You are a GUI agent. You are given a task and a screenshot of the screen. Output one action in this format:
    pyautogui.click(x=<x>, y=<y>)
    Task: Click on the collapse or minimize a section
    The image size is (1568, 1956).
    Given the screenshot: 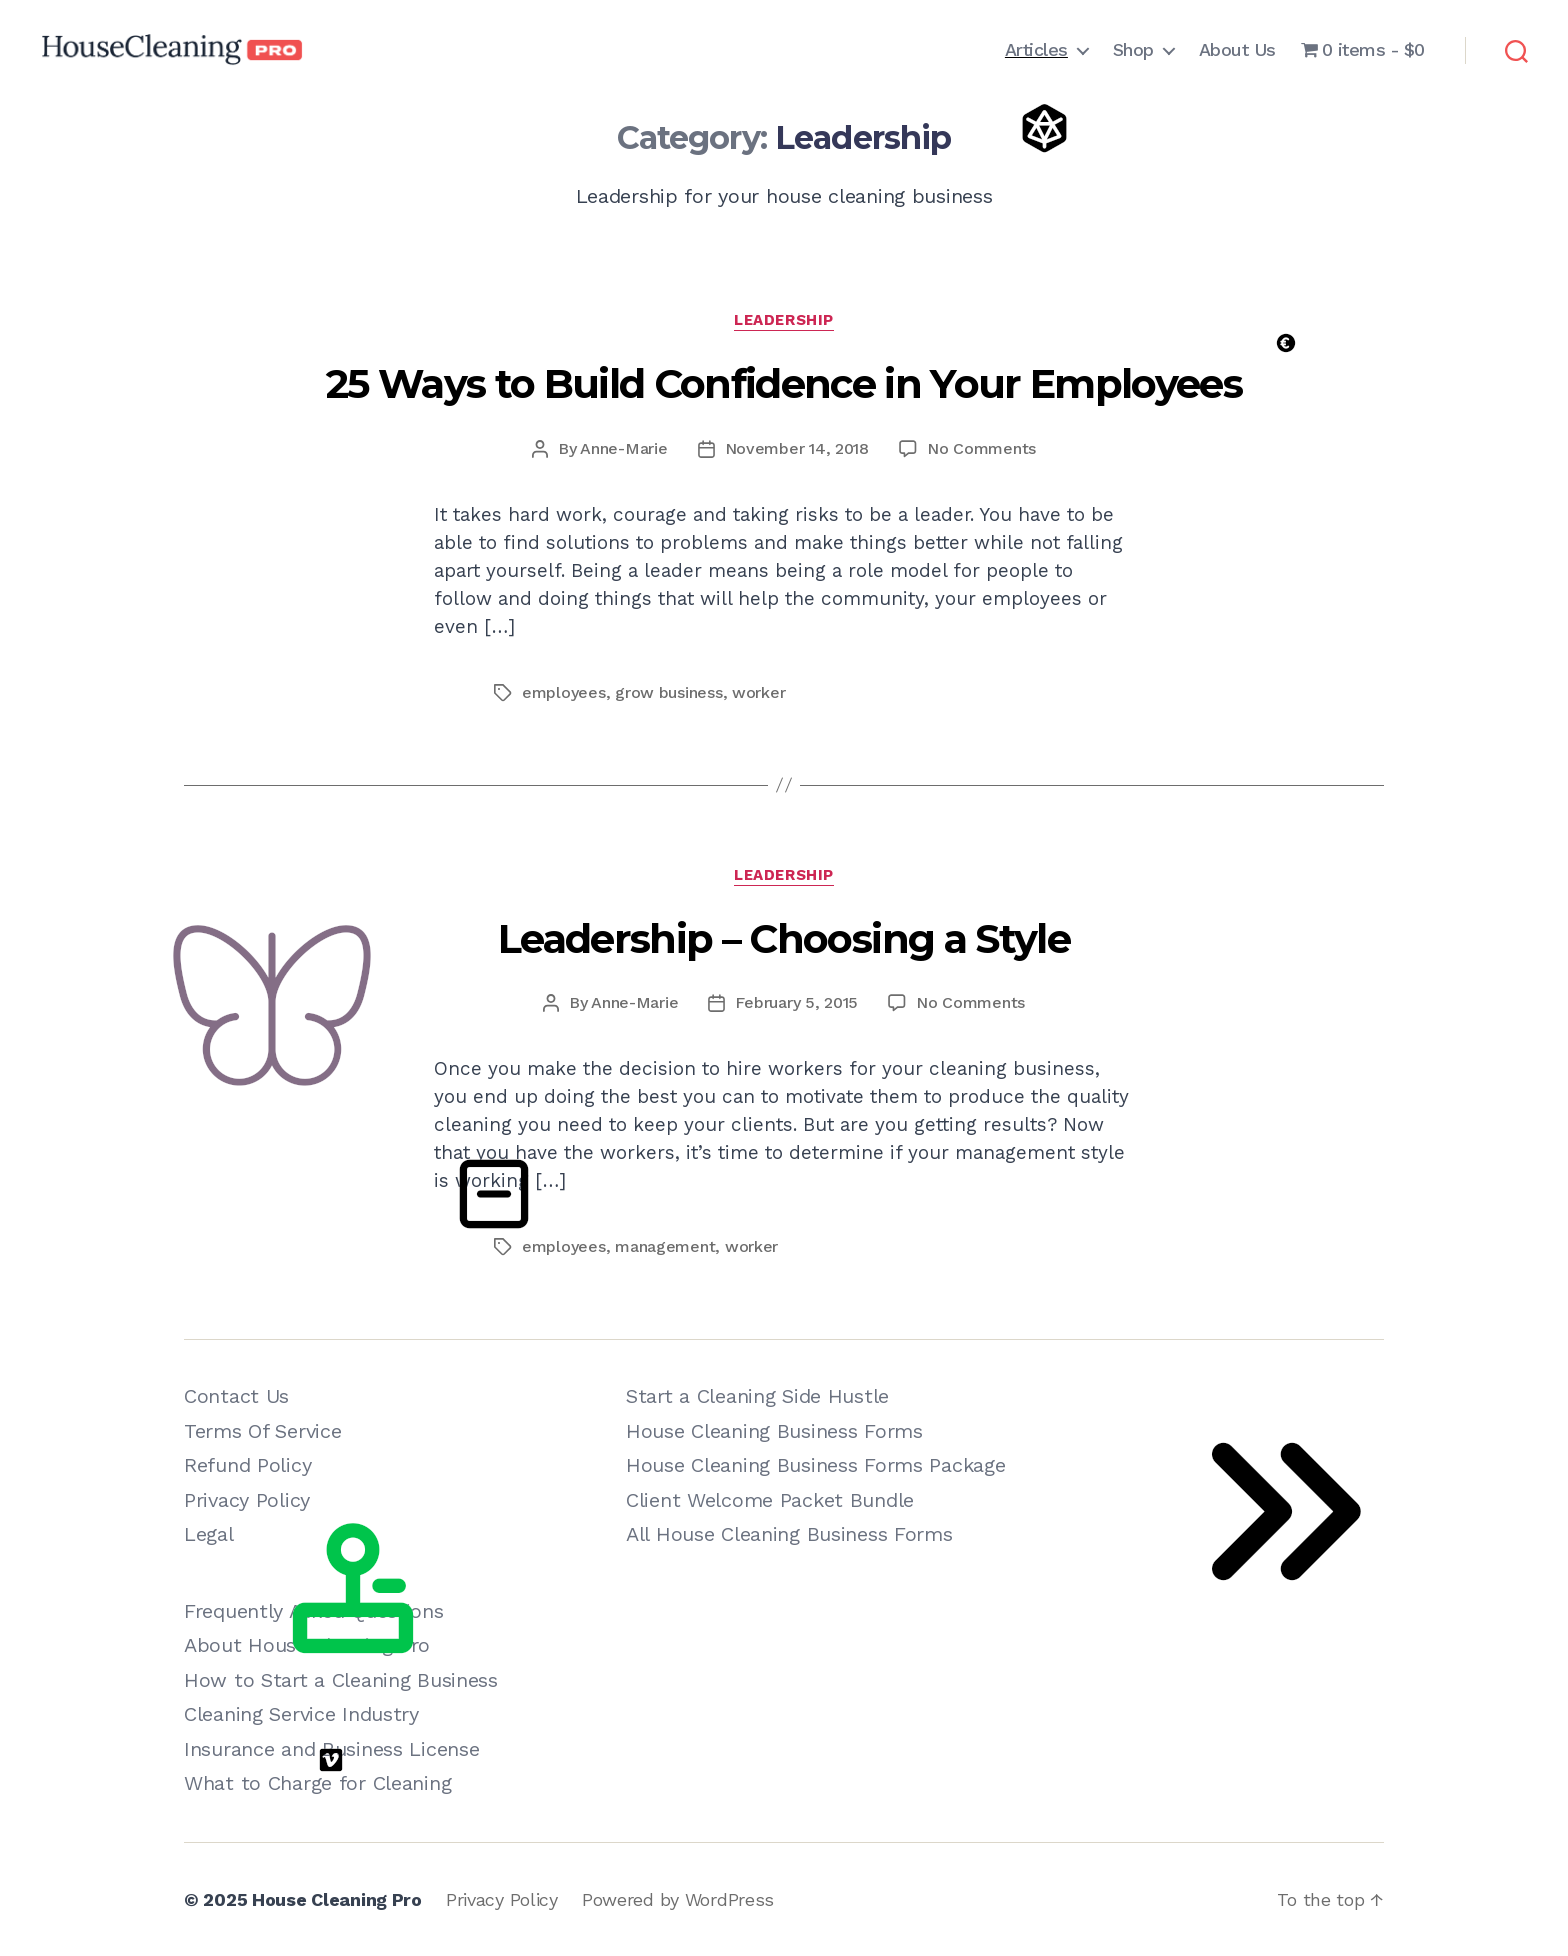 What is the action you would take?
    pyautogui.click(x=494, y=1194)
    